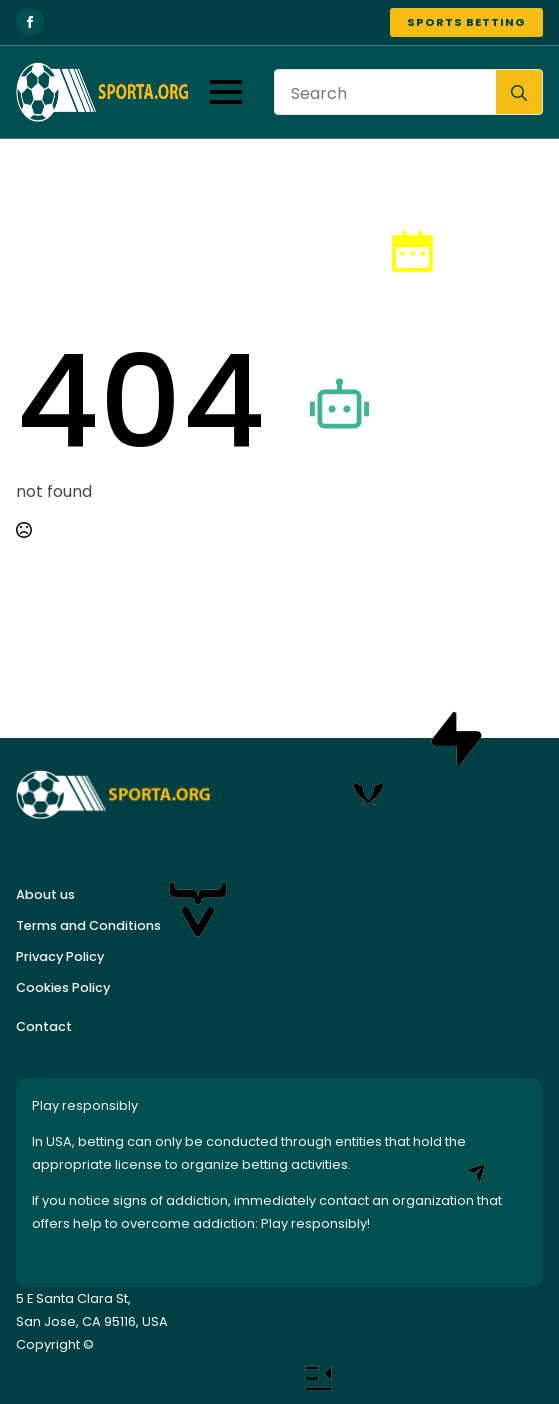  What do you see at coordinates (476, 1173) in the screenshot?
I see `send plane logo` at bounding box center [476, 1173].